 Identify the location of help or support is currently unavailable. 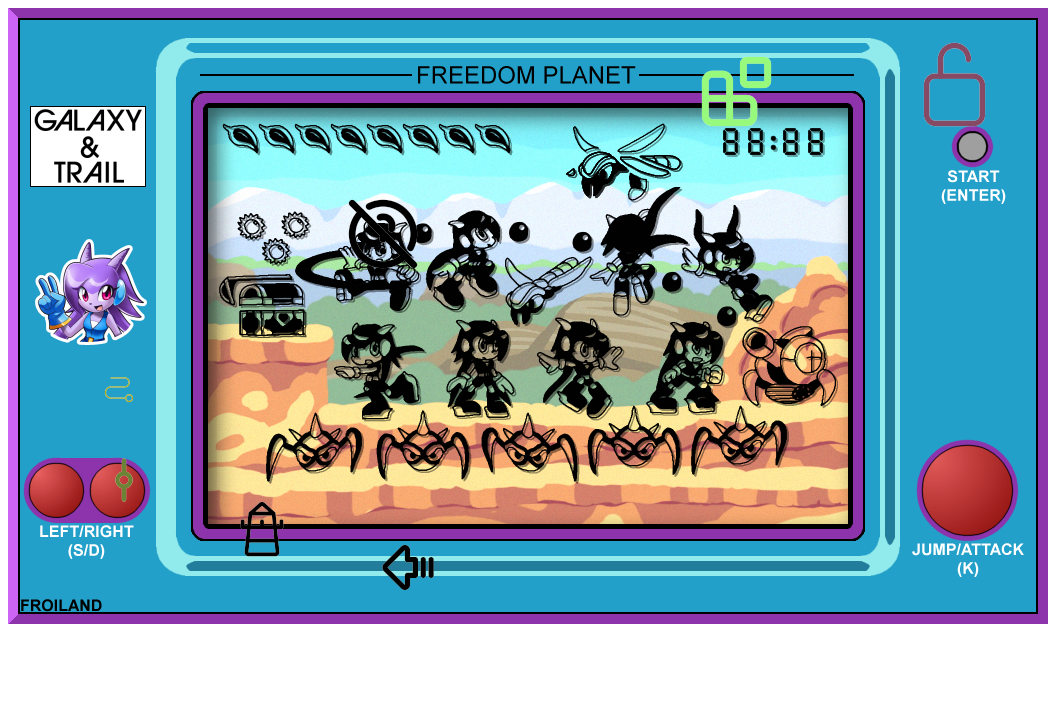
(383, 234).